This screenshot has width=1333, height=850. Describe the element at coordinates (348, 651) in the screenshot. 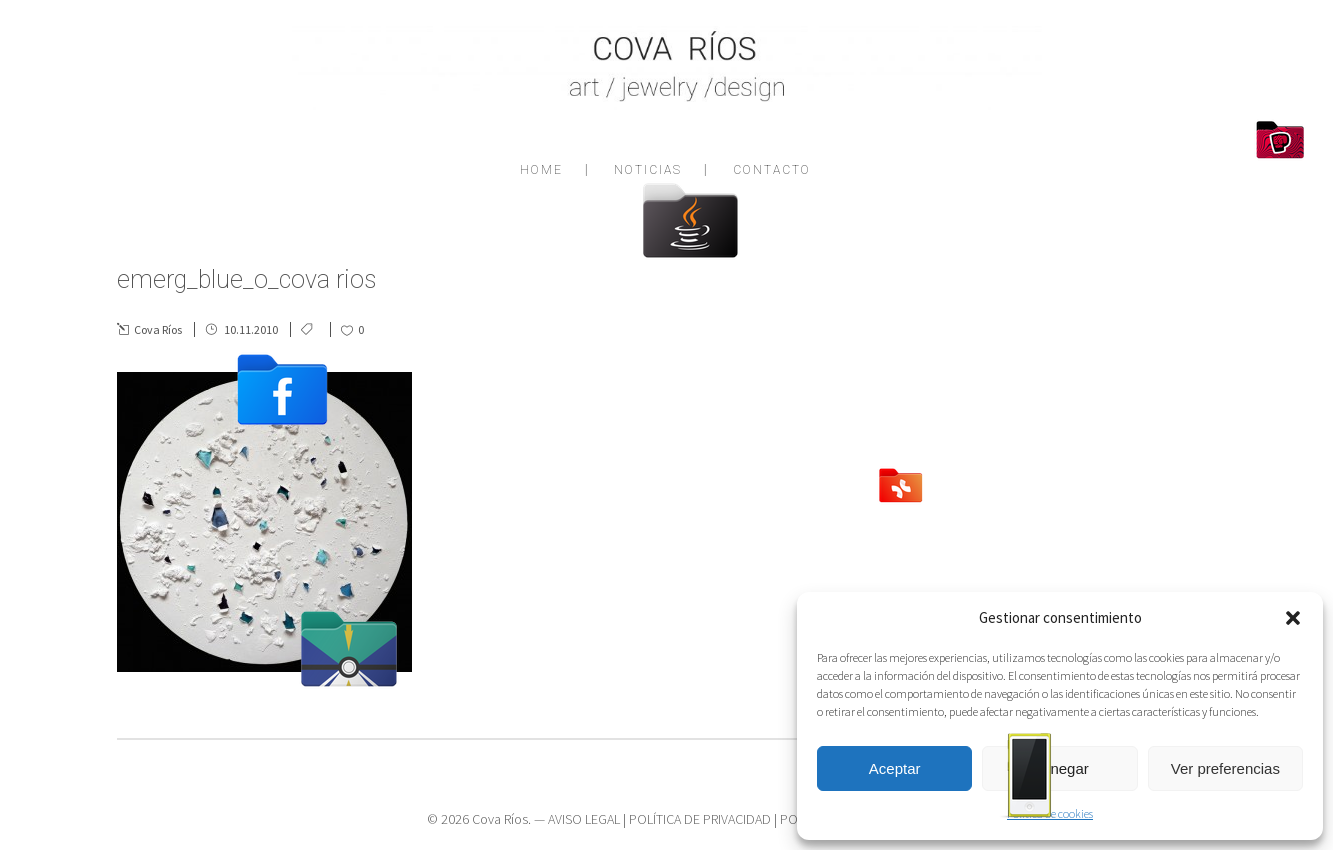

I see `folder containing pokémon lake ball game assets` at that location.